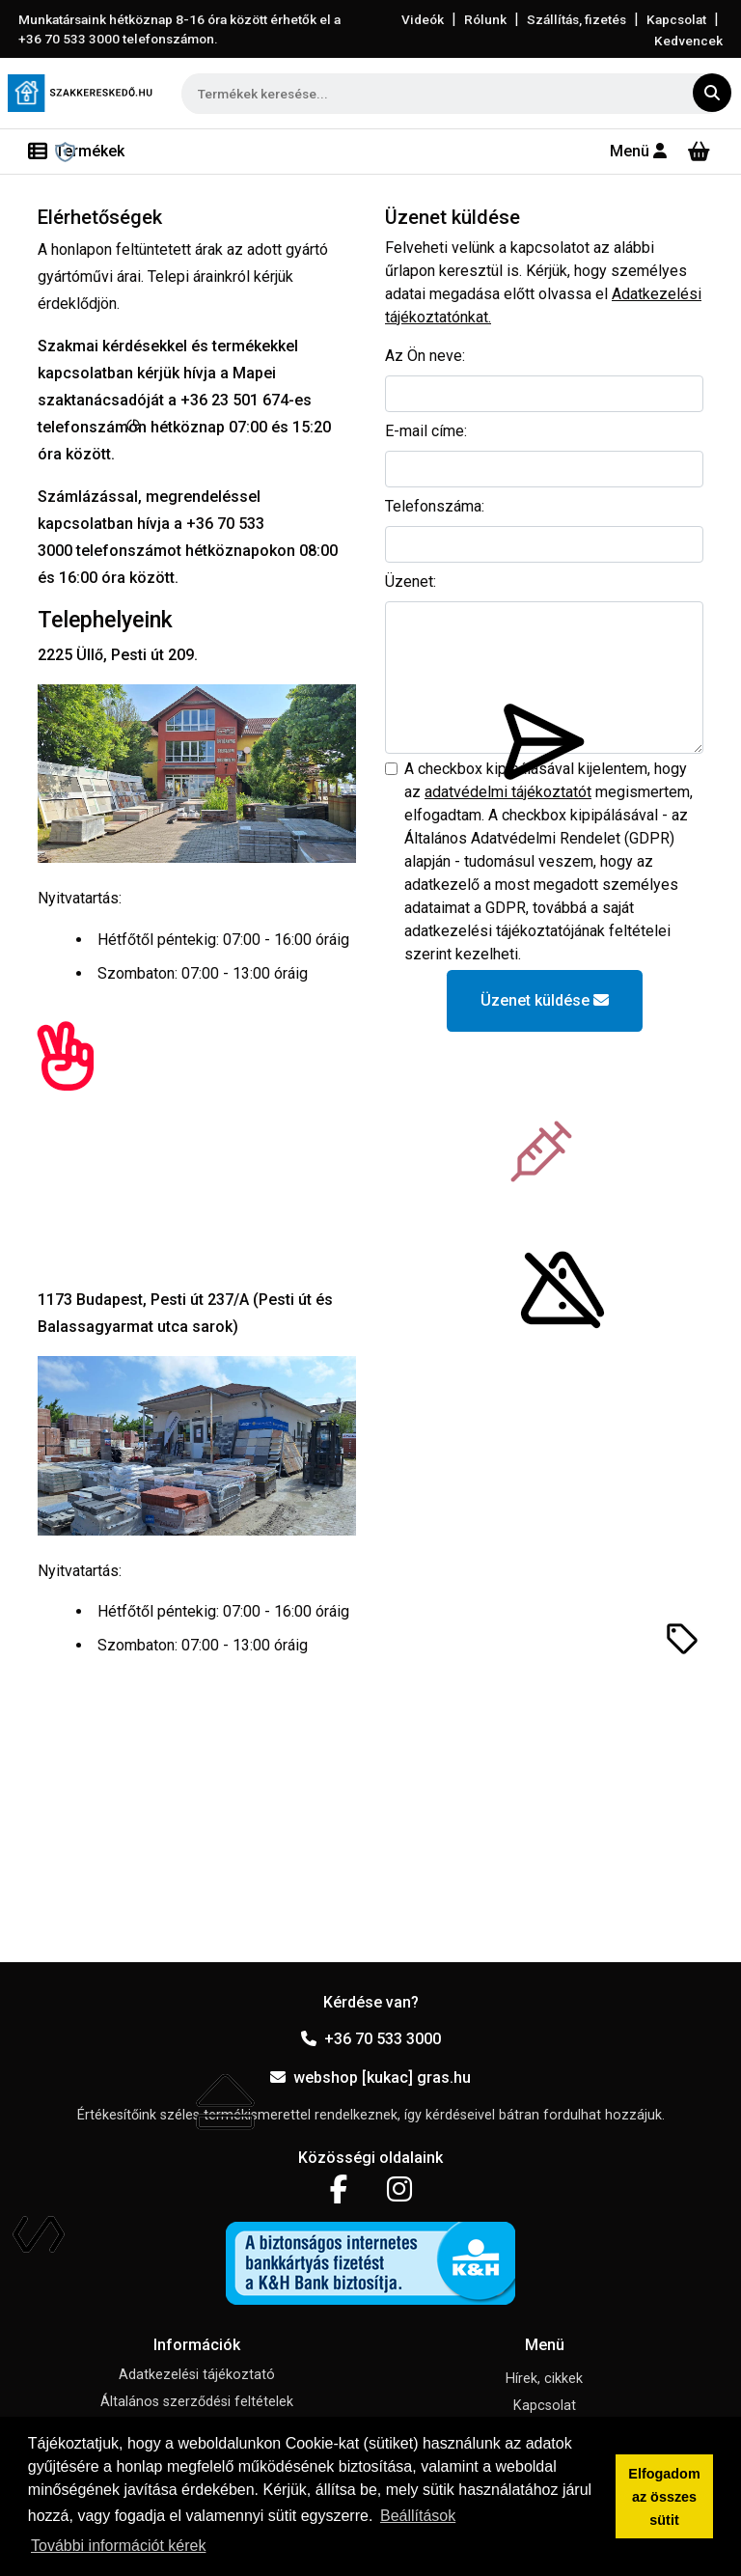 This screenshot has width=741, height=2576. Describe the element at coordinates (541, 1151) in the screenshot. I see `access medical or health-related features` at that location.